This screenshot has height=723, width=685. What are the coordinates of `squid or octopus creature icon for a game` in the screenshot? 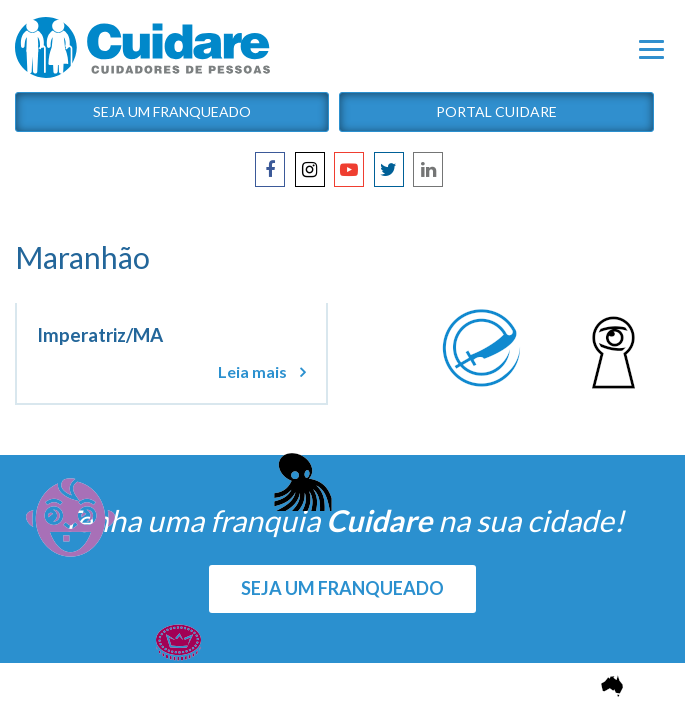 It's located at (303, 482).